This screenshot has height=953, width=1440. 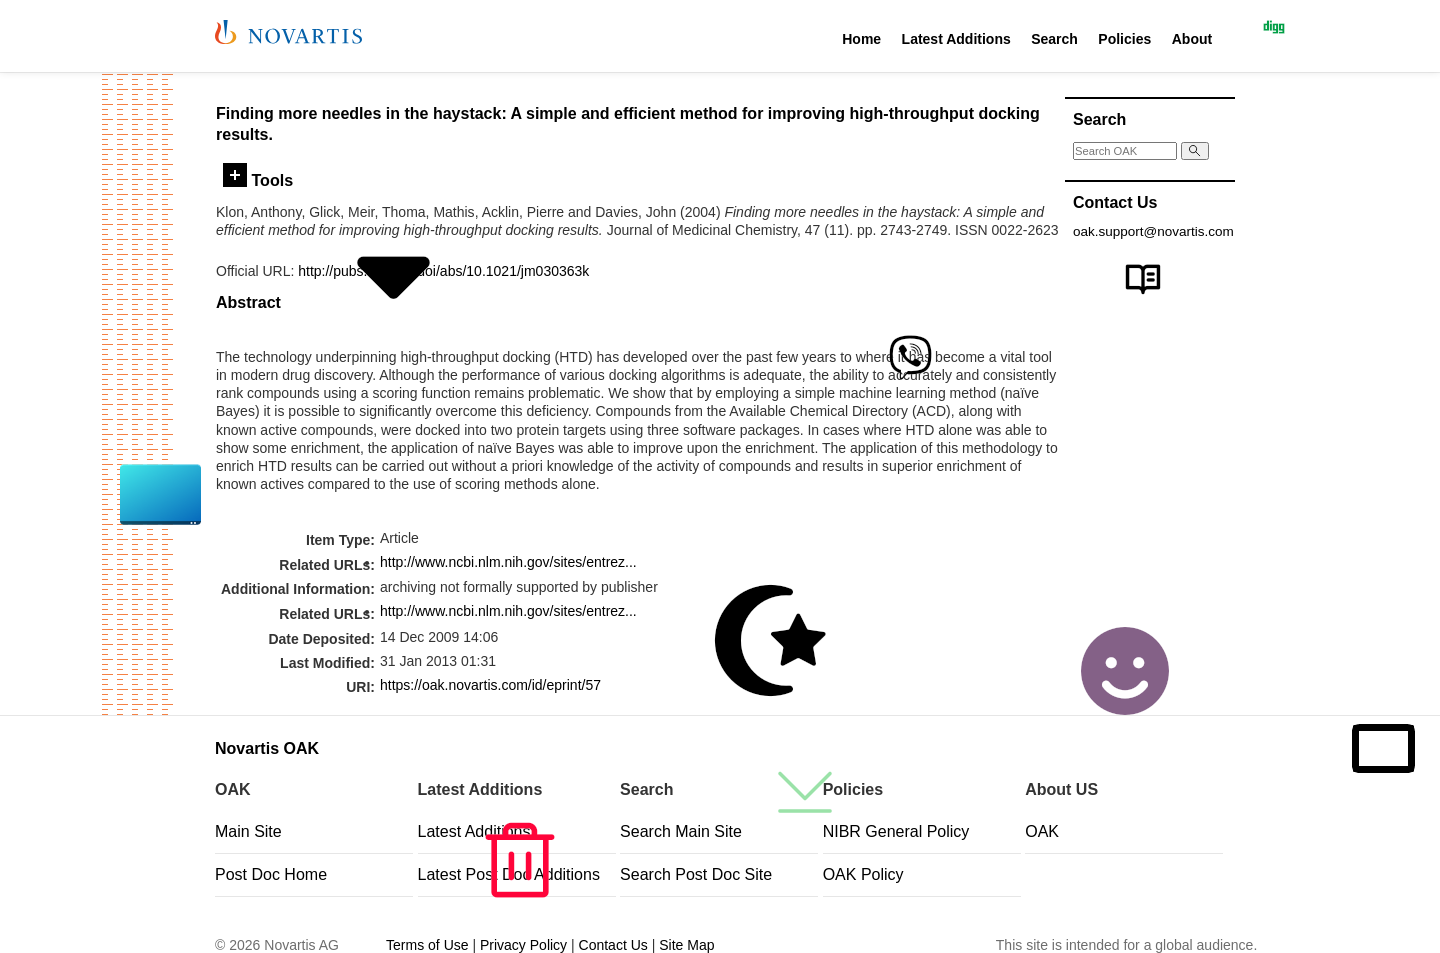 I want to click on collapse content or section, so click(x=805, y=791).